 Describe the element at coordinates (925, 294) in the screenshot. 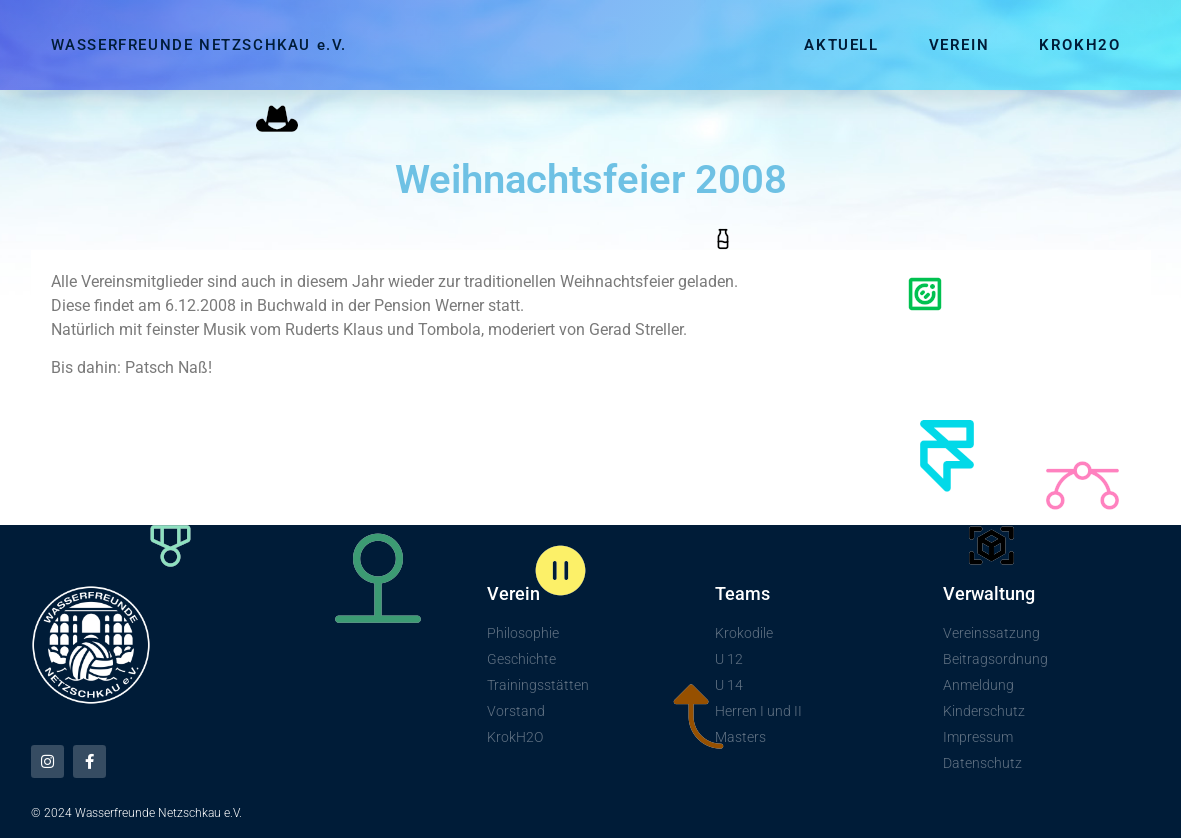

I see `access laundry or washing machine controls` at that location.